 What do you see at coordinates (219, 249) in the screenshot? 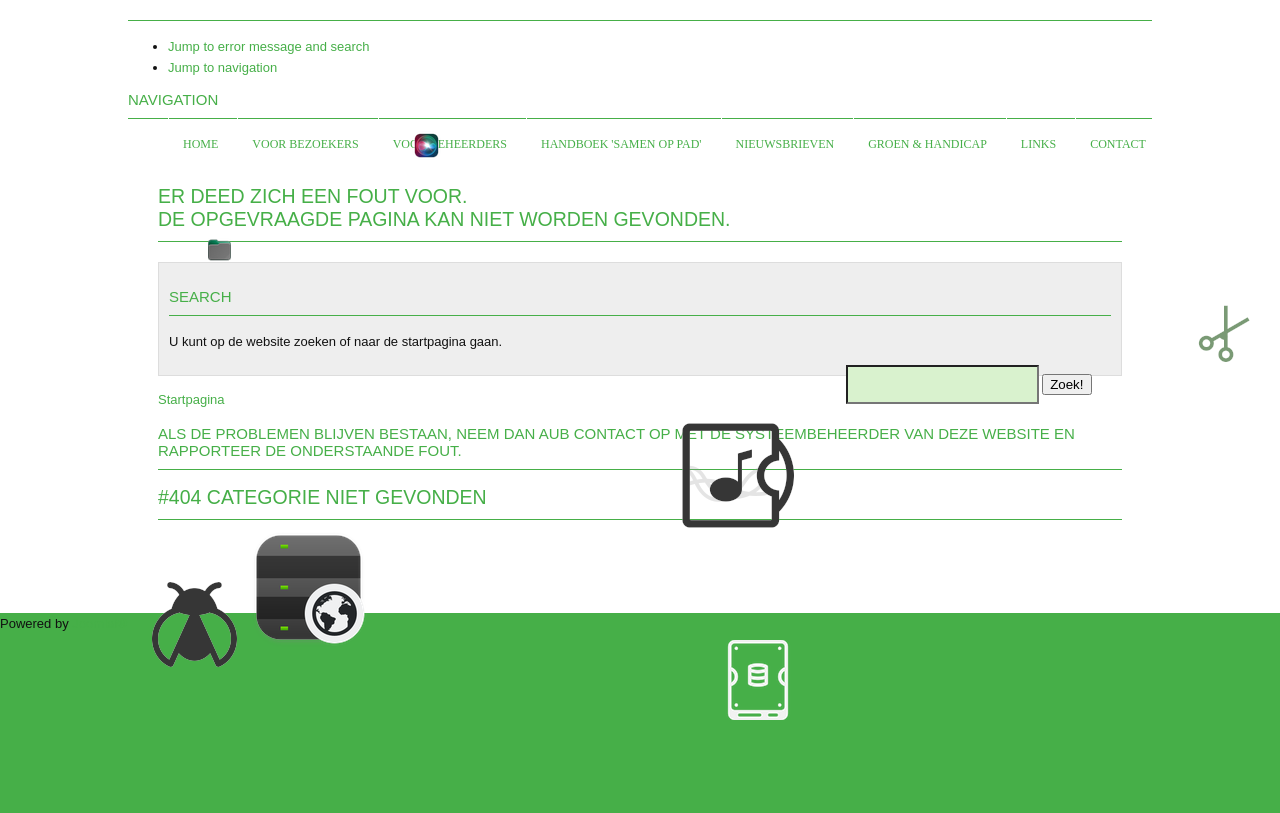
I see `open a folder or directory` at bounding box center [219, 249].